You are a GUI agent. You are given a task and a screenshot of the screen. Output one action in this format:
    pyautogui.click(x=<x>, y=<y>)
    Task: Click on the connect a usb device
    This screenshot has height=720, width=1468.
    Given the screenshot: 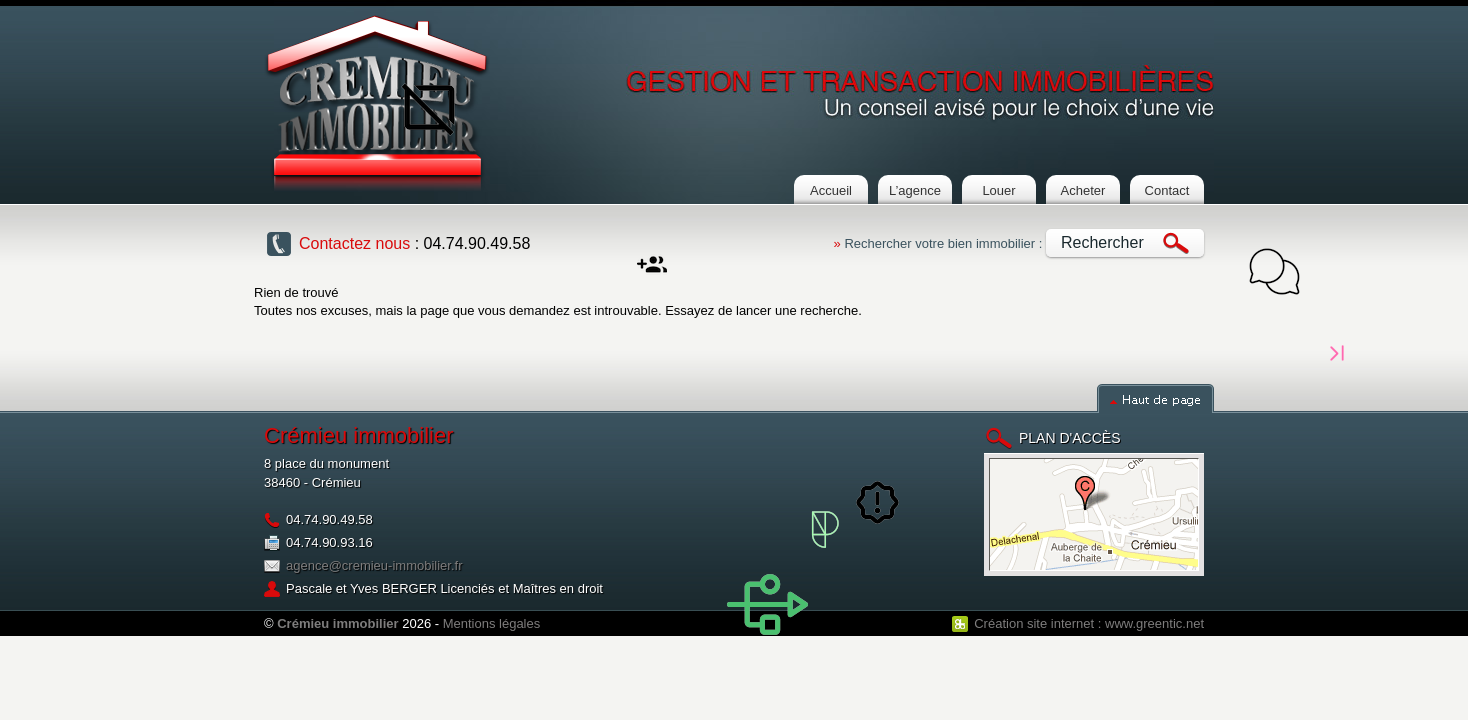 What is the action you would take?
    pyautogui.click(x=767, y=604)
    